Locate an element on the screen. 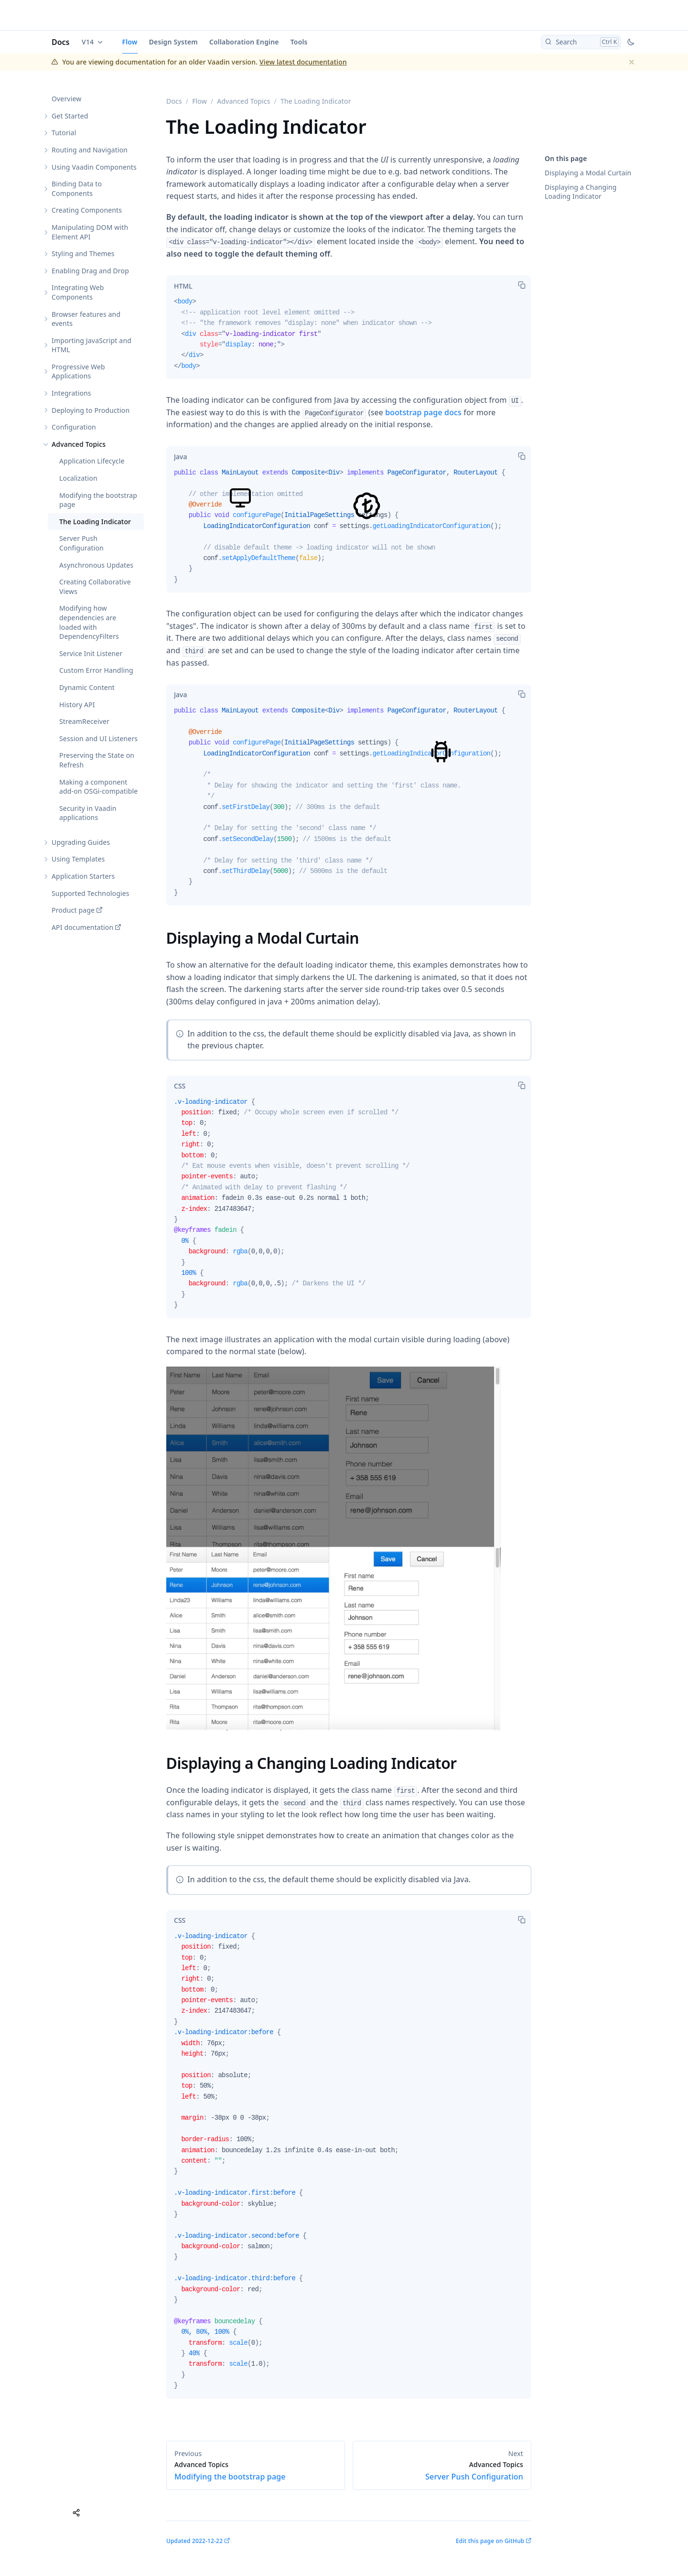 Image resolution: width=688 pixels, height=2576 pixels. share content with others is located at coordinates (76, 2512).